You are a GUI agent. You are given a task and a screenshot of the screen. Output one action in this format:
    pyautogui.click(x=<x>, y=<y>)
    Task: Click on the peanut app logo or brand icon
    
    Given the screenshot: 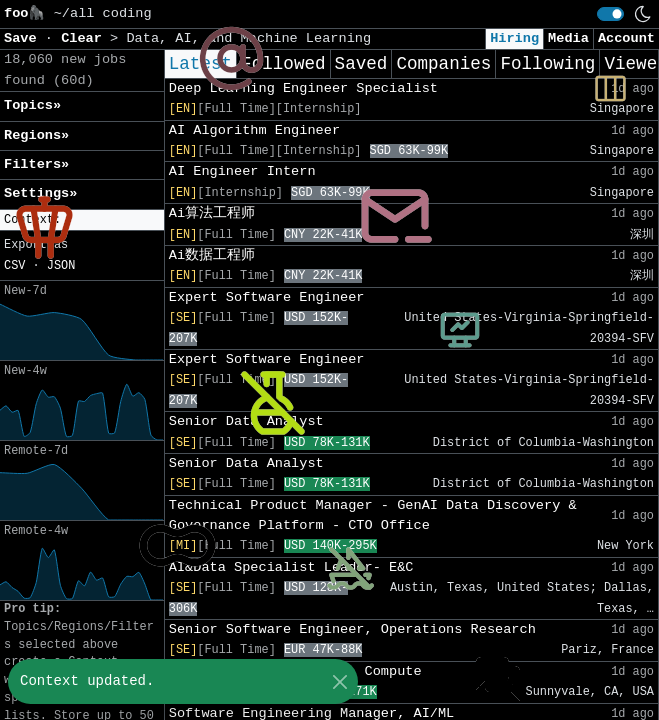 What is the action you would take?
    pyautogui.click(x=177, y=545)
    